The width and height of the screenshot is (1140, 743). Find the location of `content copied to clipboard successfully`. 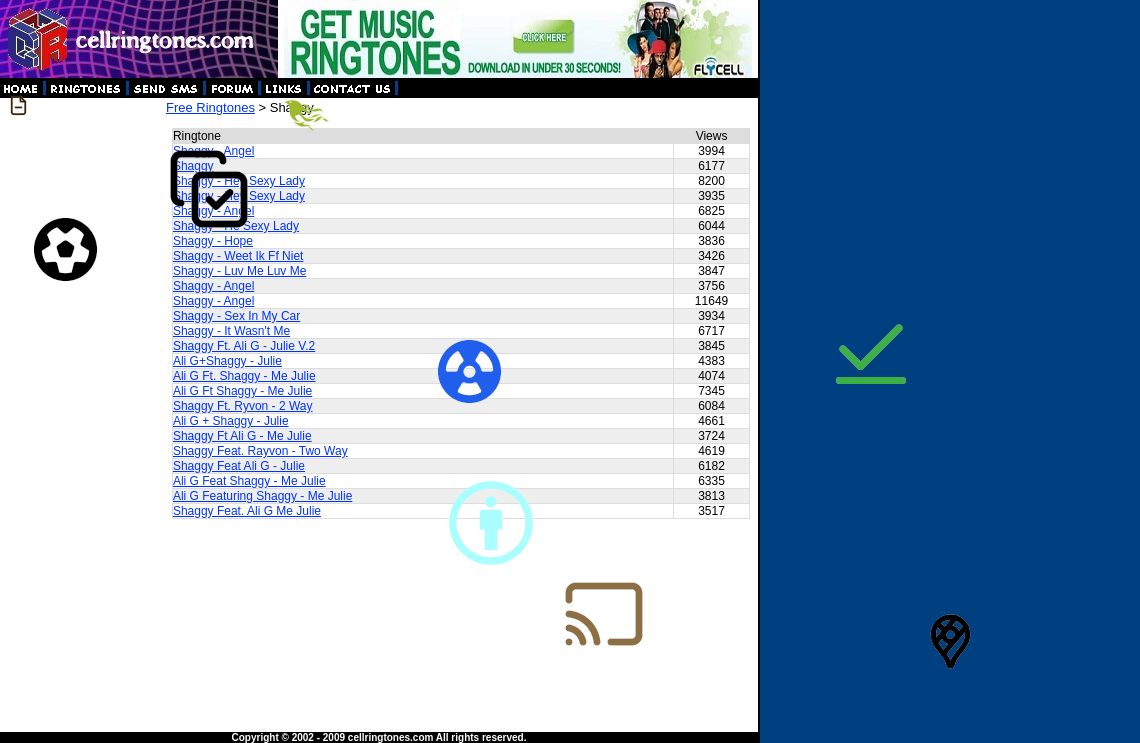

content copied to clipboard successfully is located at coordinates (209, 189).